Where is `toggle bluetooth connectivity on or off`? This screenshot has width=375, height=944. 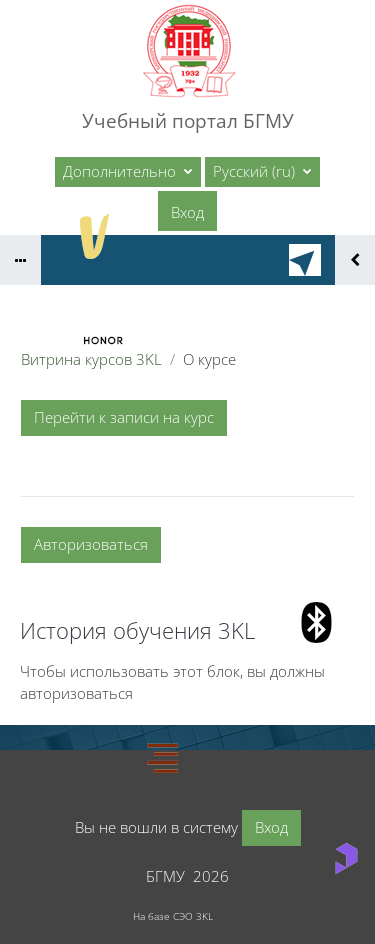
toggle bluetooth connectivity on or off is located at coordinates (316, 622).